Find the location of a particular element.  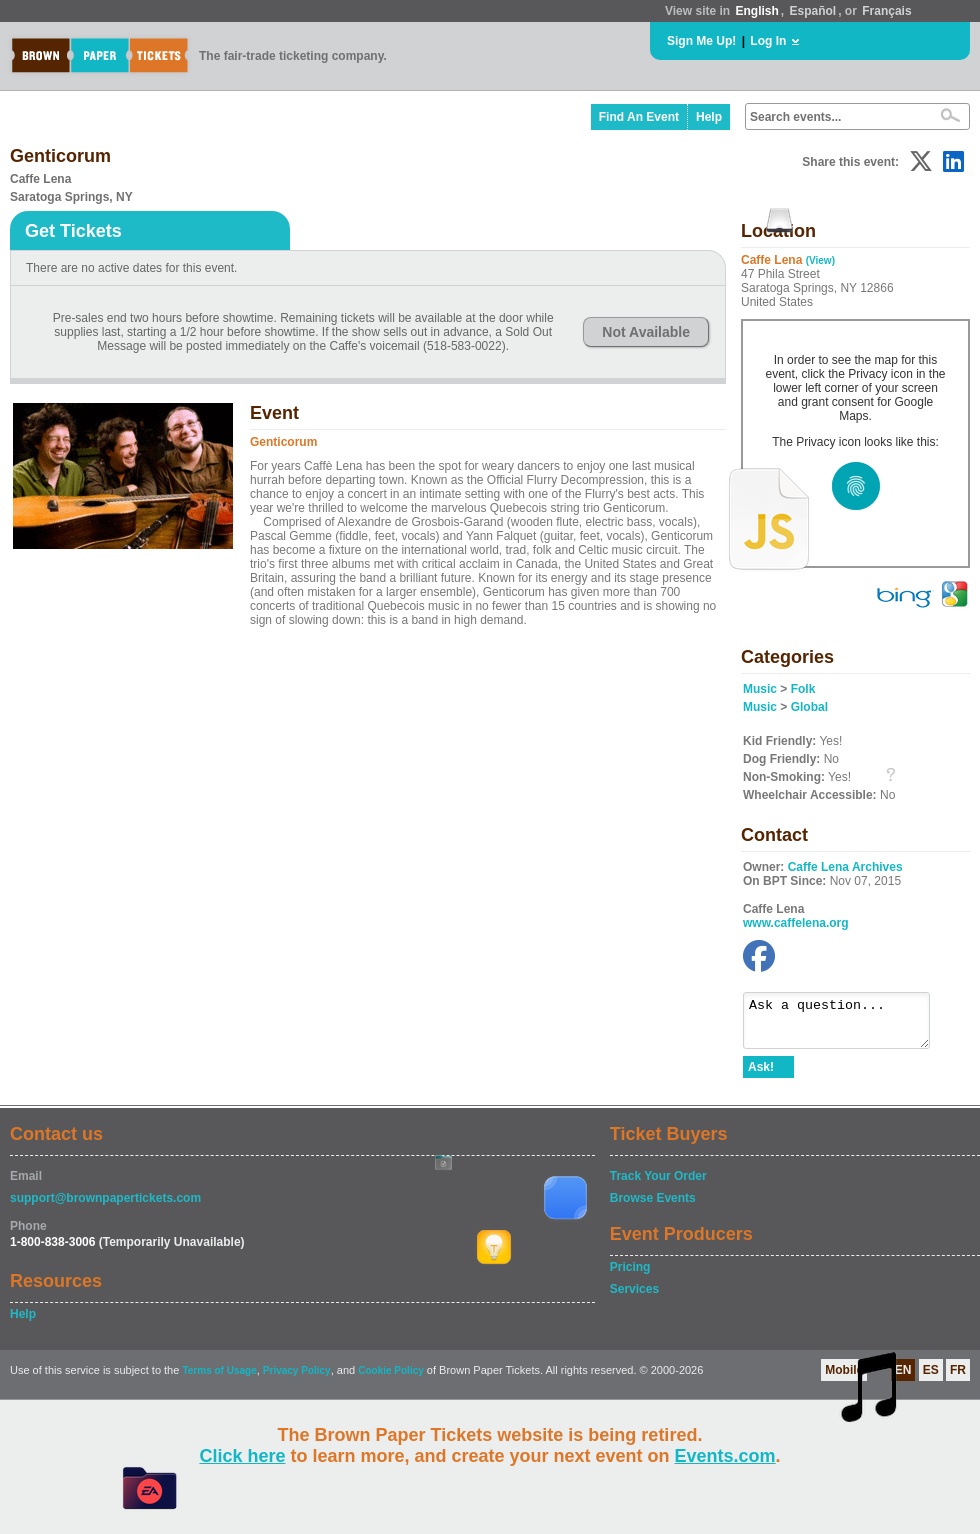

folder for EA (Electronic Arts) games or applications is located at coordinates (149, 1489).